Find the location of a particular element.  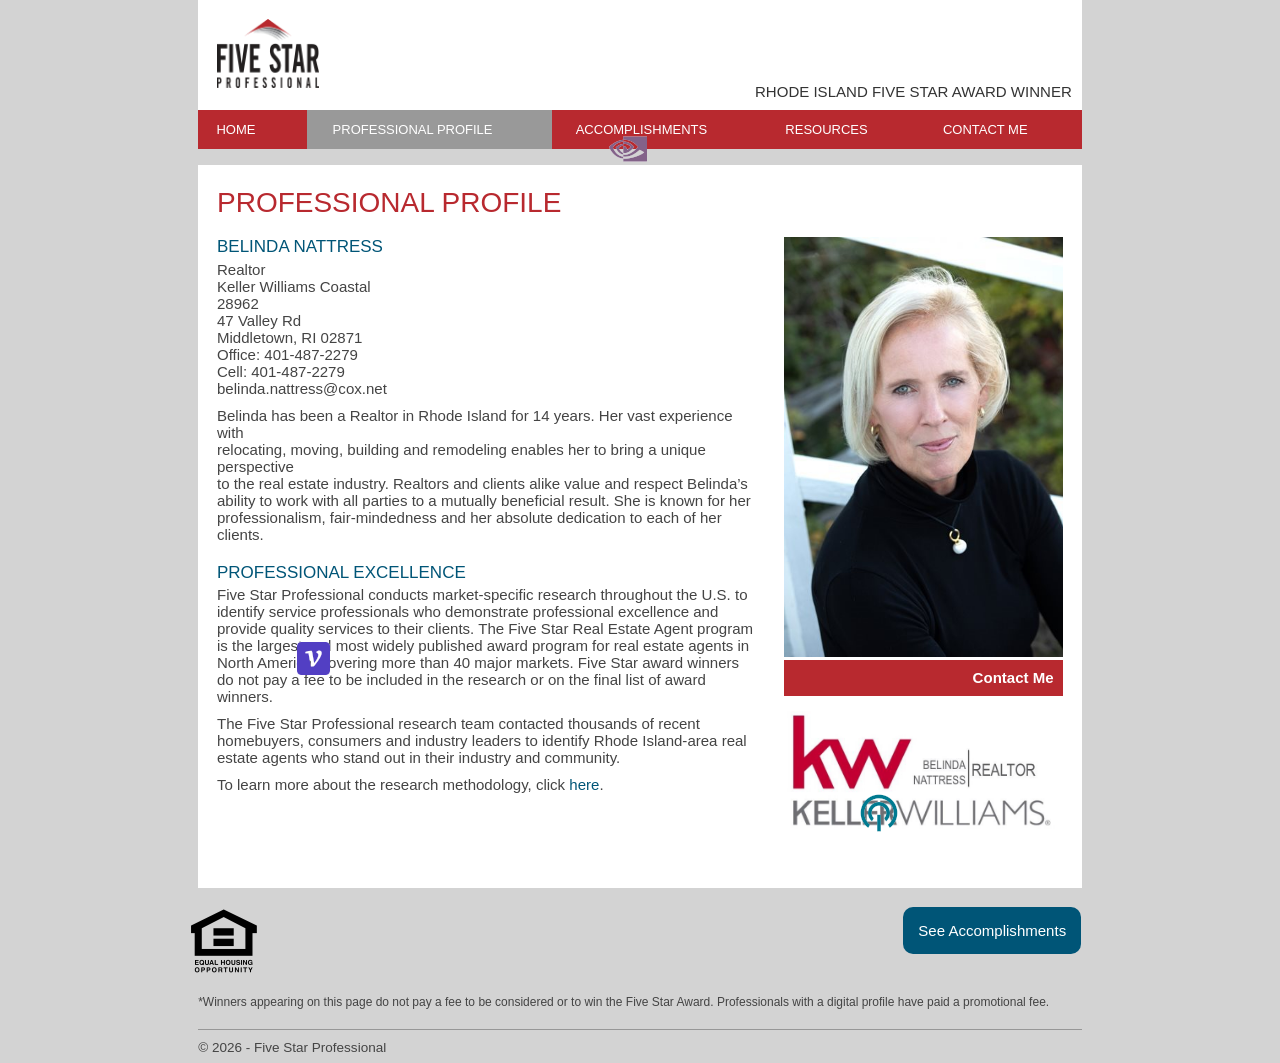

open velog blogging platform is located at coordinates (313, 658).